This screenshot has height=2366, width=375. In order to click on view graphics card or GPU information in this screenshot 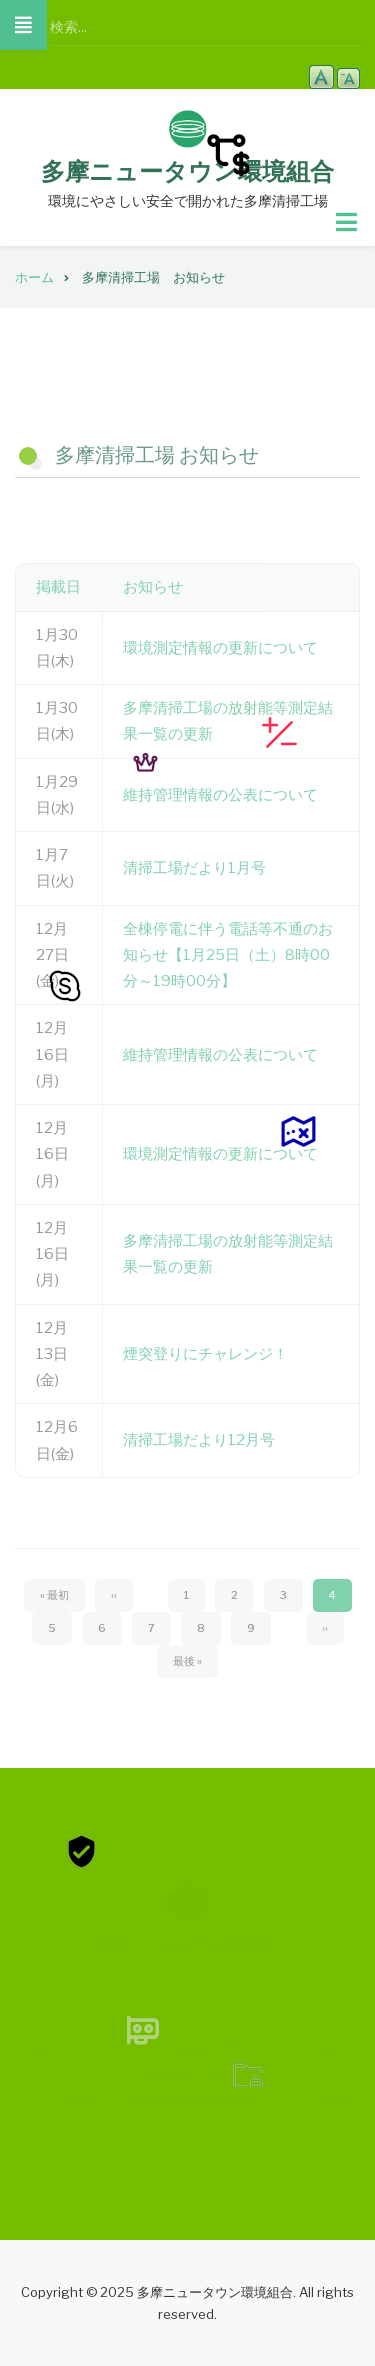, I will do `click(143, 2030)`.